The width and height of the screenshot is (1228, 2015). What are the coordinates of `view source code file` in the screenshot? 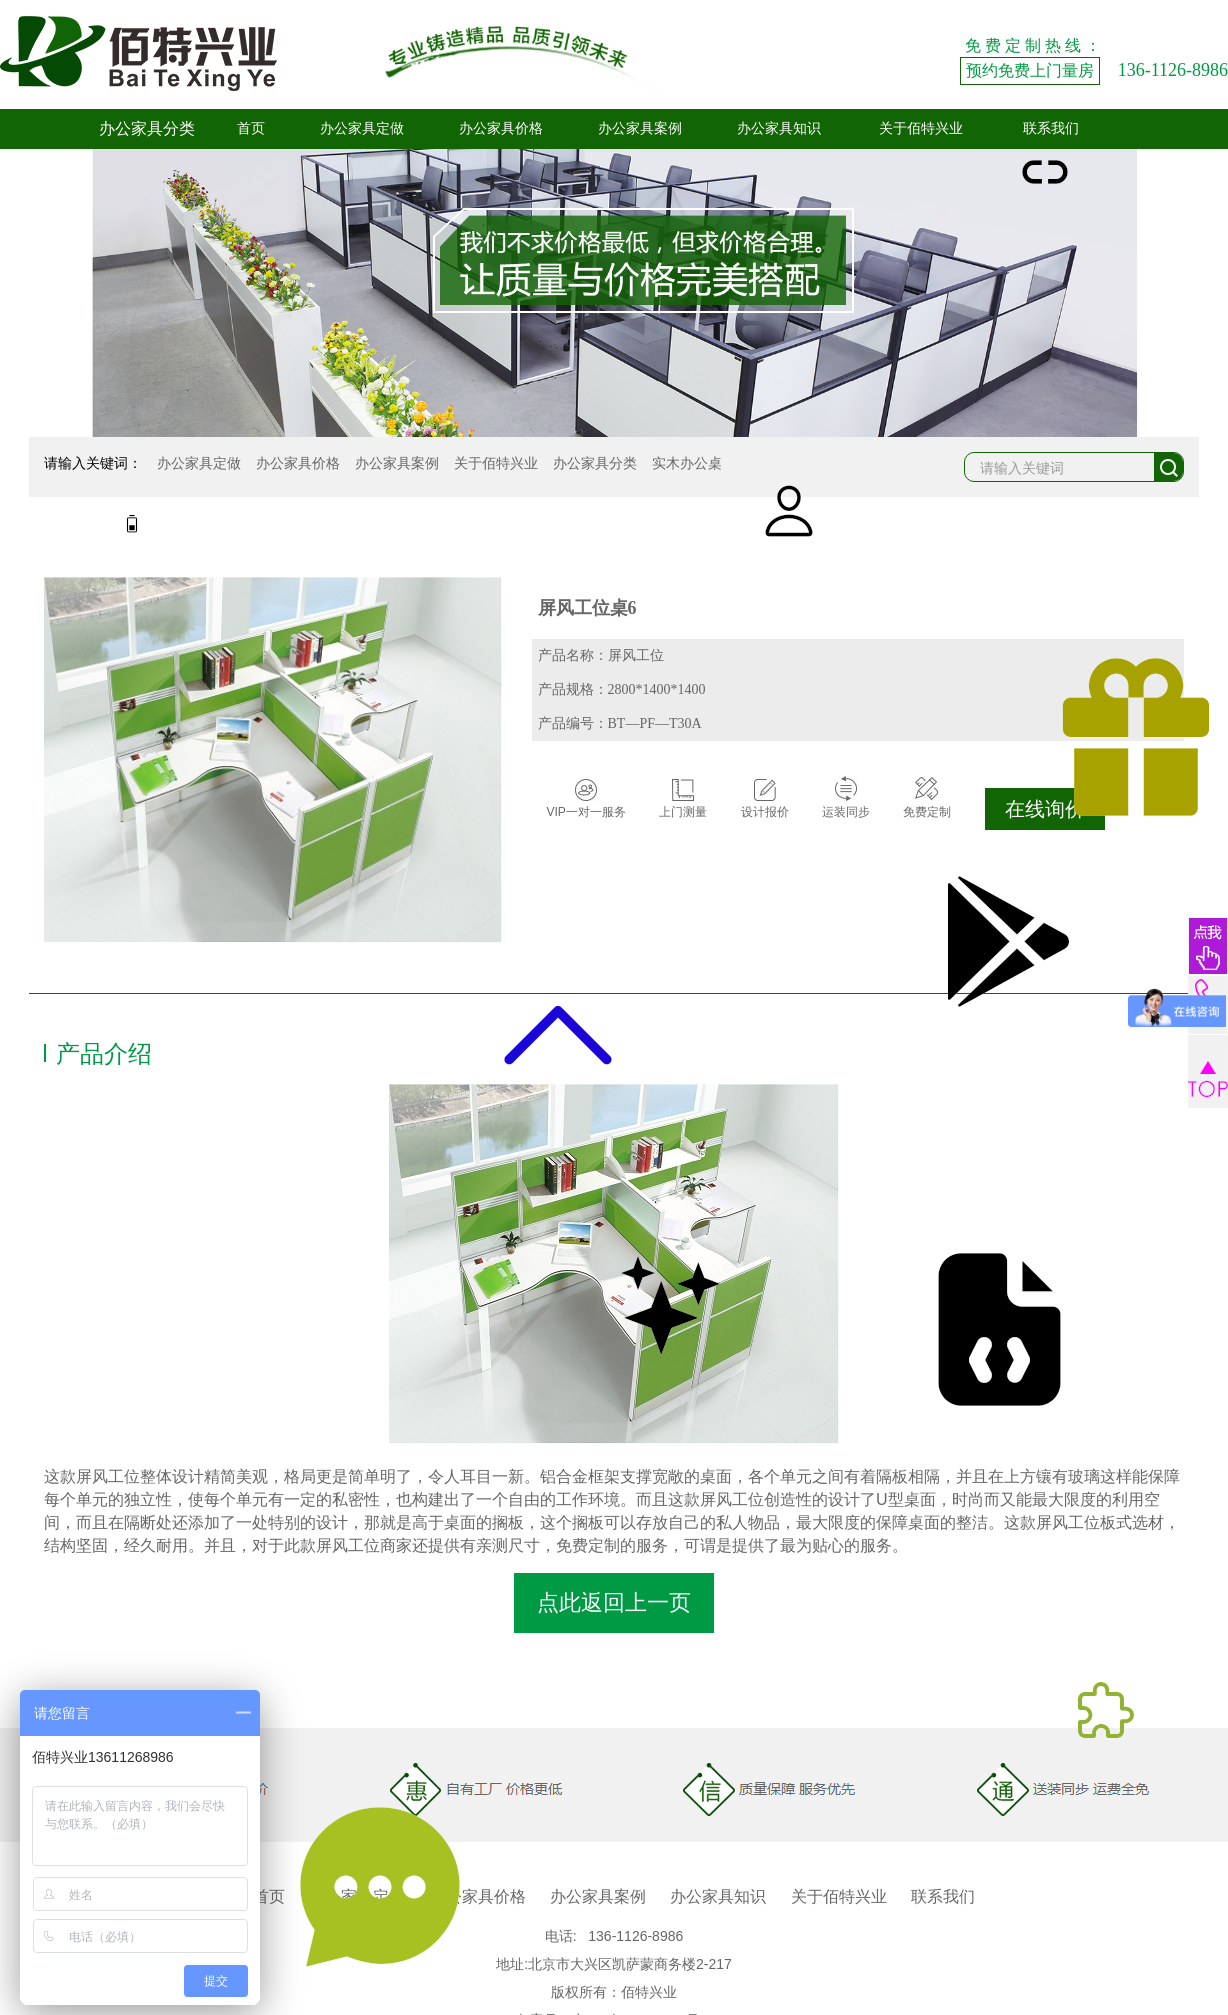 It's located at (999, 1329).